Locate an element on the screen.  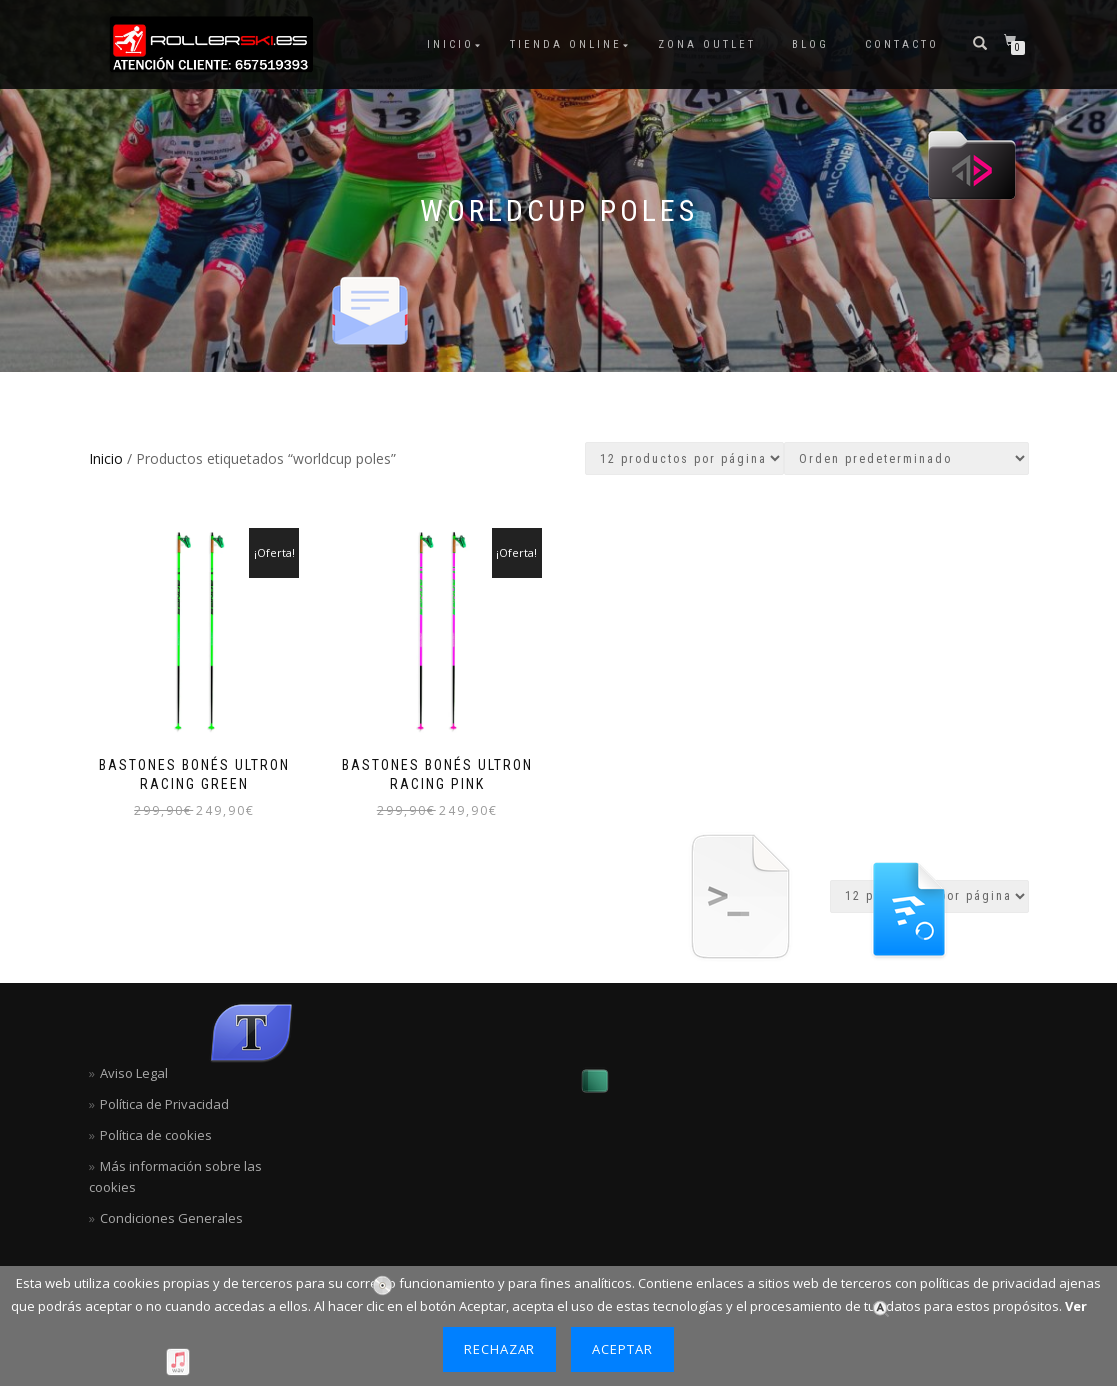
access your desktop folder is located at coordinates (595, 1080).